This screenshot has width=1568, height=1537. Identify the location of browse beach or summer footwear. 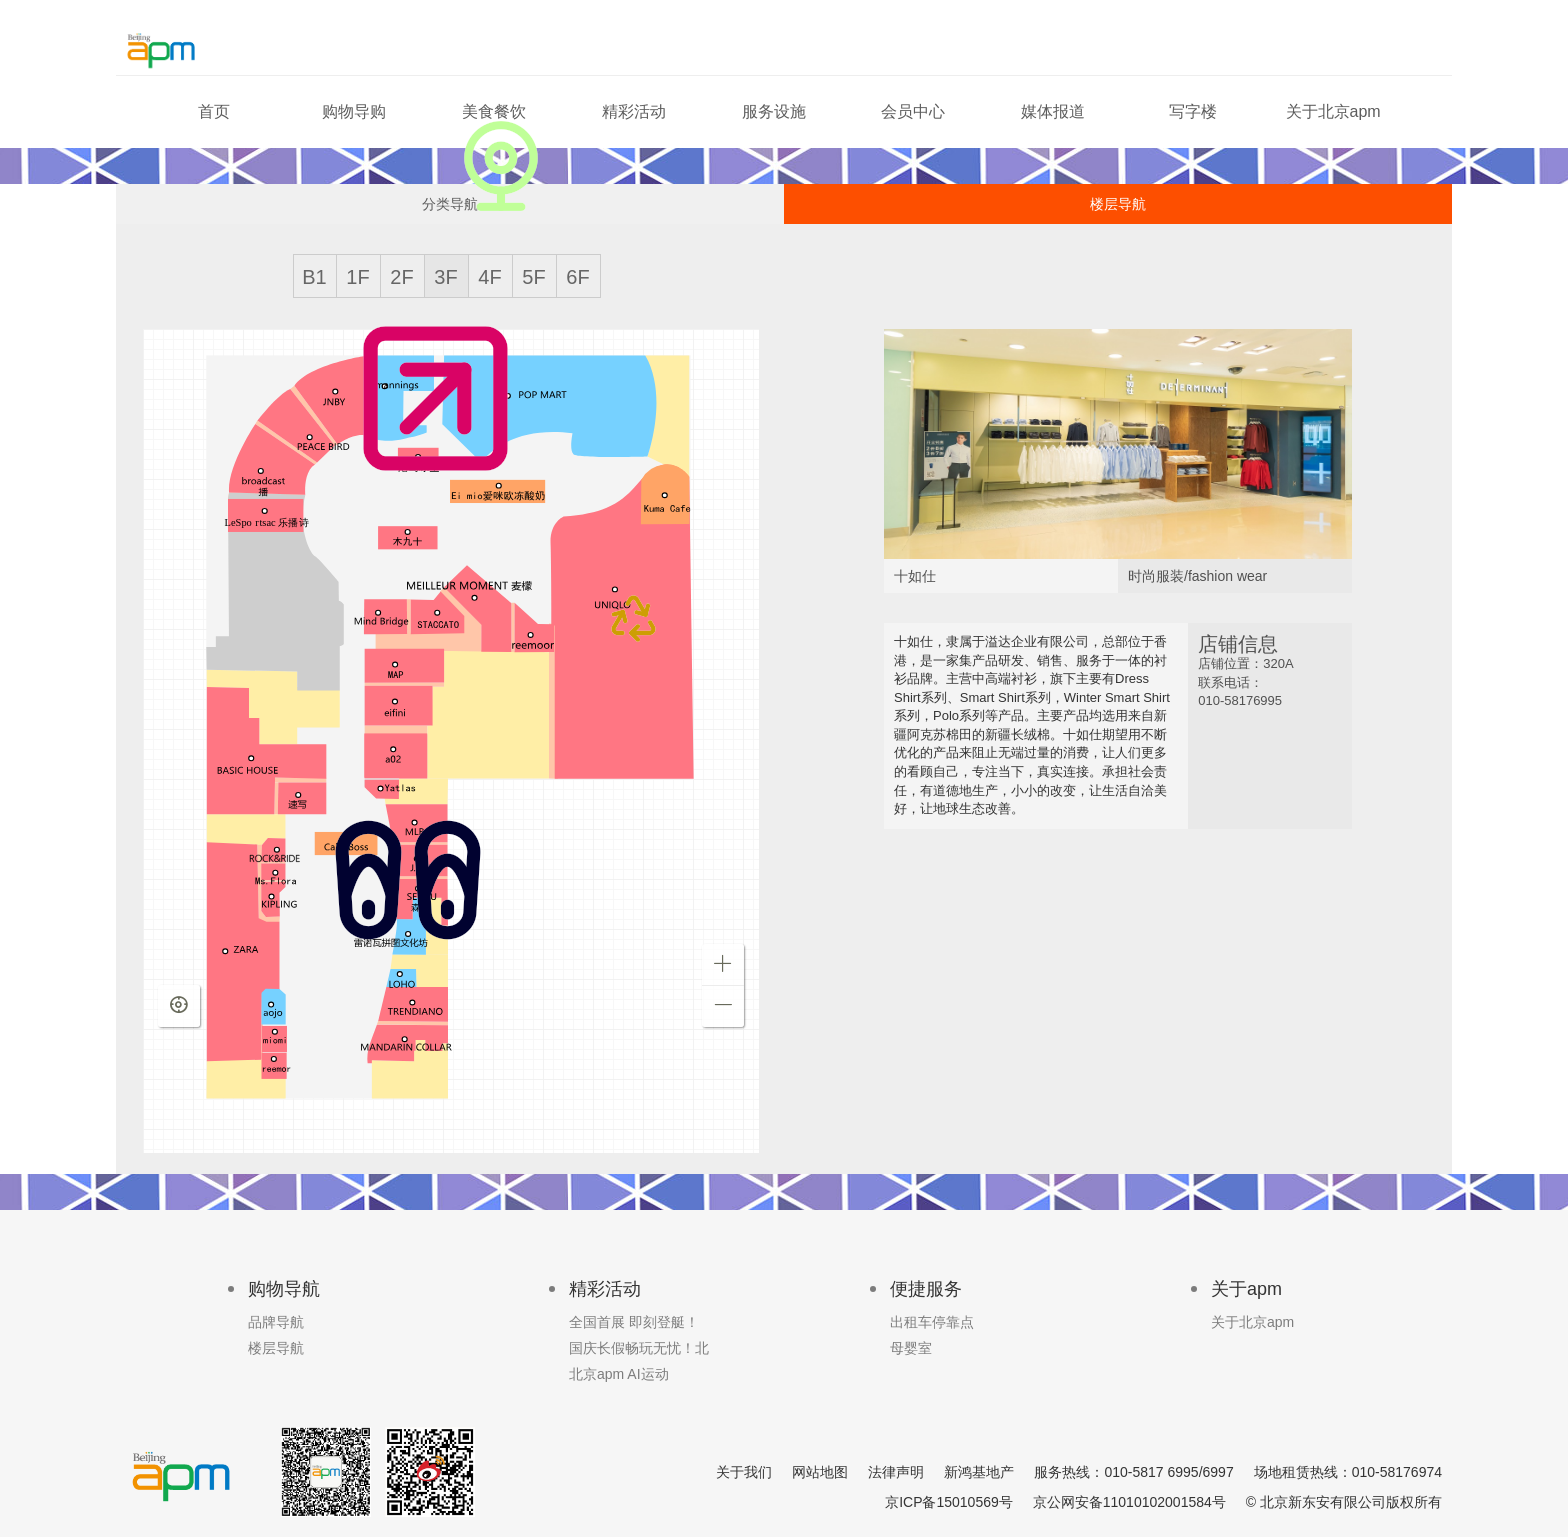
(408, 880).